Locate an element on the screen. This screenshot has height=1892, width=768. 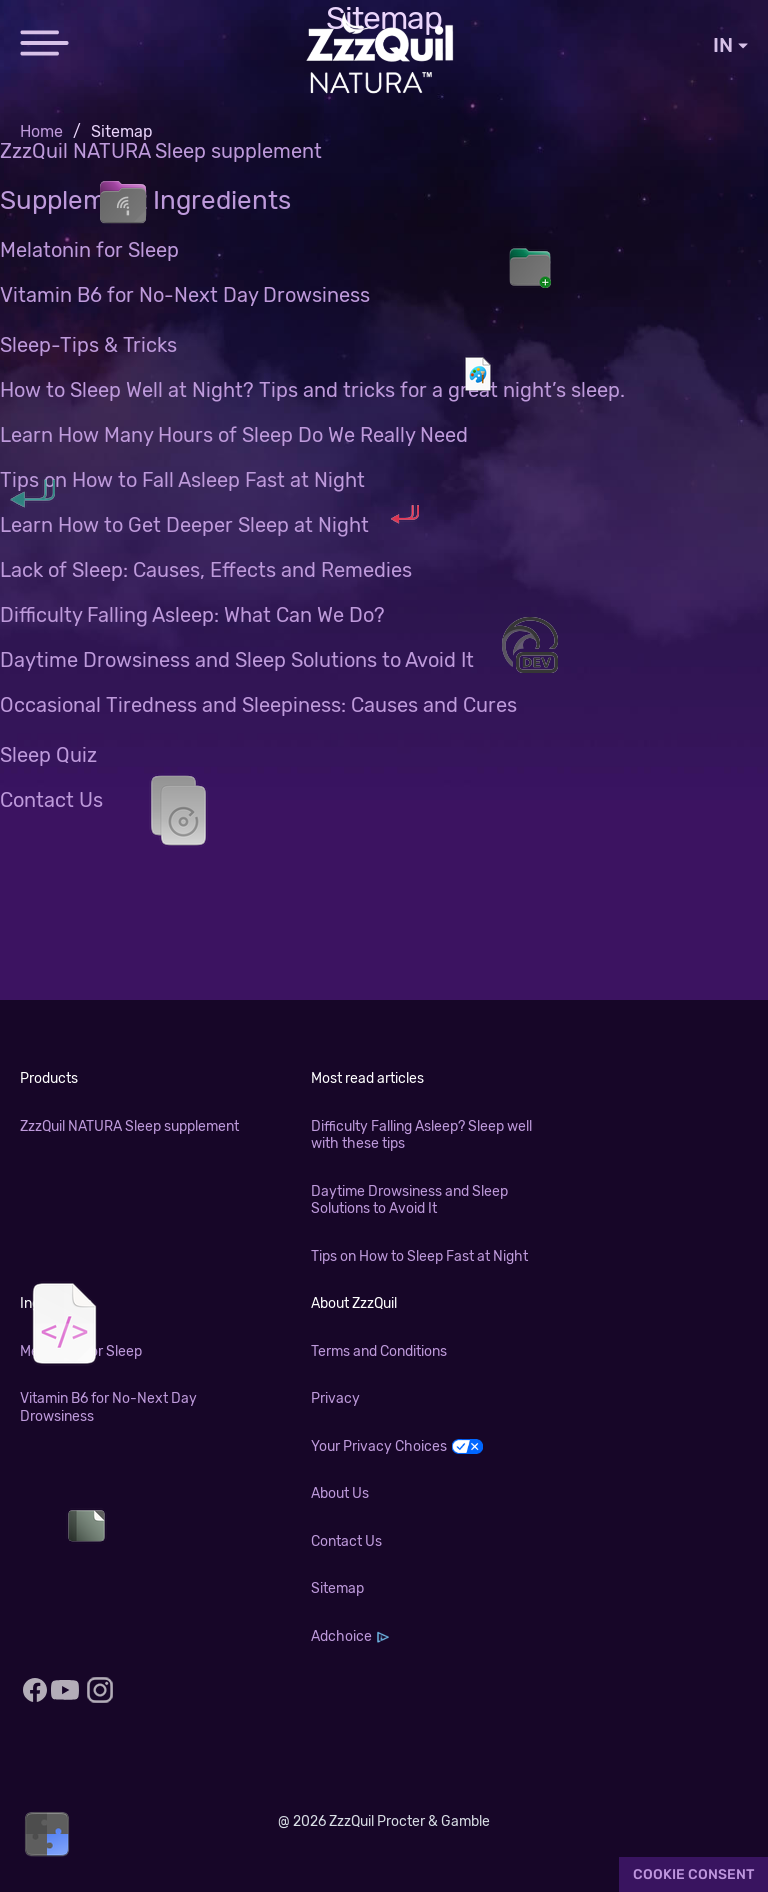
open file in paint application is located at coordinates (478, 374).